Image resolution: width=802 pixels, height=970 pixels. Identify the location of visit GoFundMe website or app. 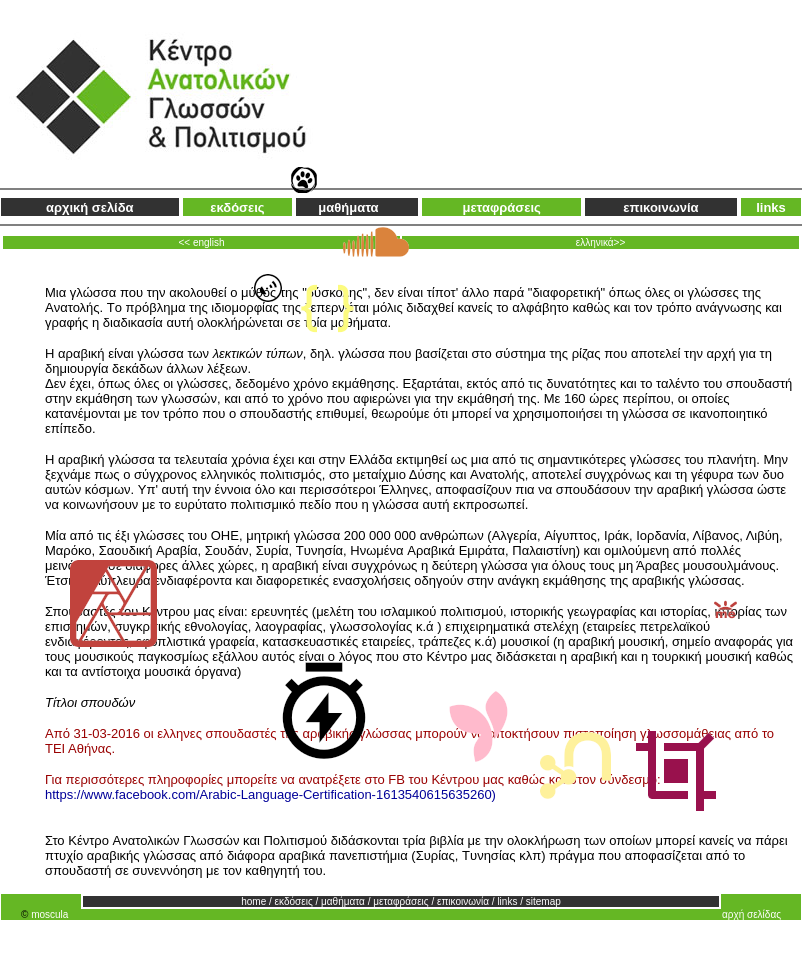
(725, 609).